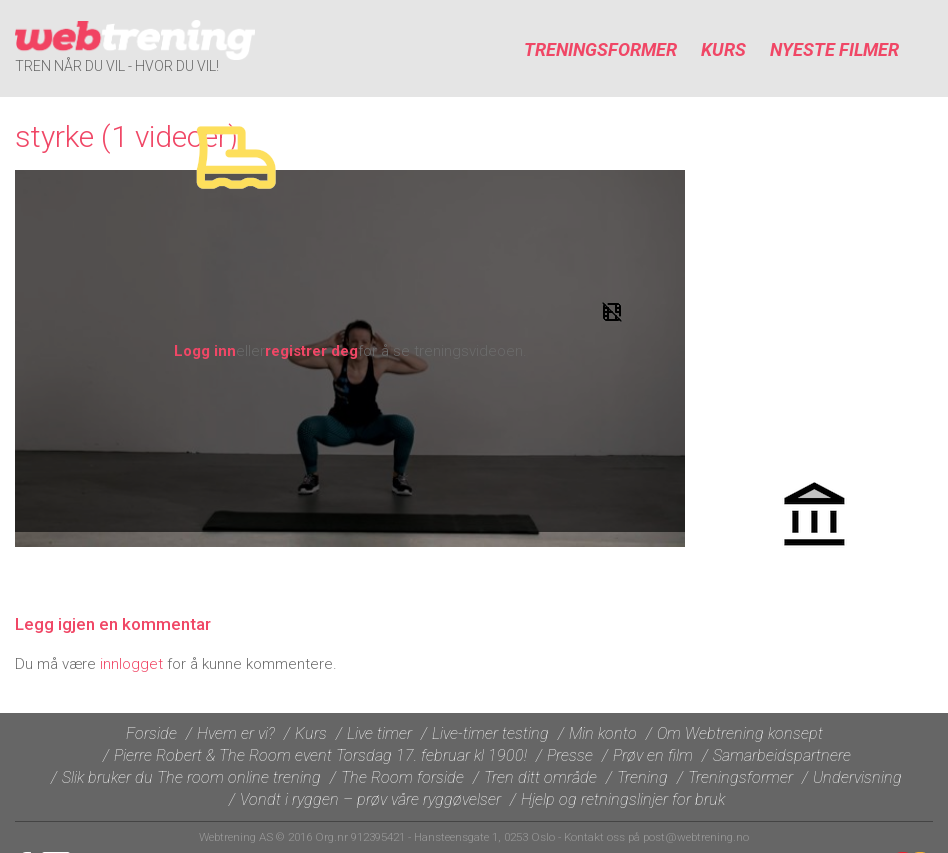 The image size is (948, 853). Describe the element at coordinates (612, 312) in the screenshot. I see `video recording is disabled` at that location.